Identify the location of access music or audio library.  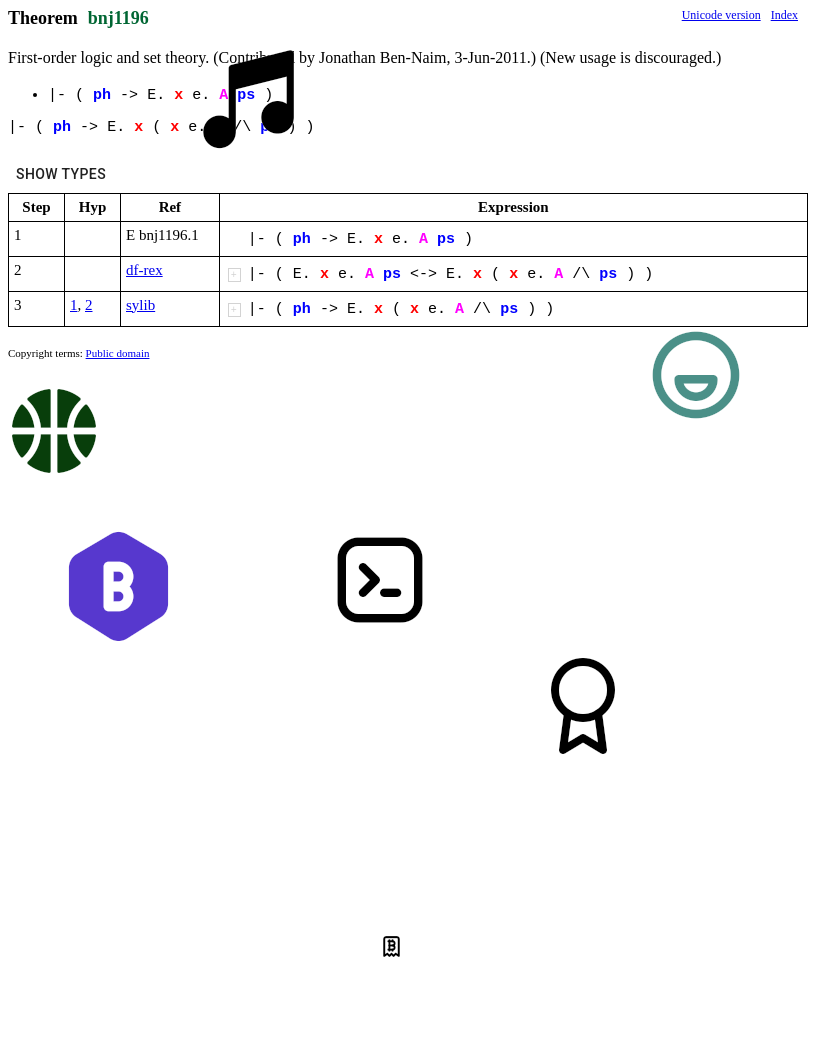
(254, 101).